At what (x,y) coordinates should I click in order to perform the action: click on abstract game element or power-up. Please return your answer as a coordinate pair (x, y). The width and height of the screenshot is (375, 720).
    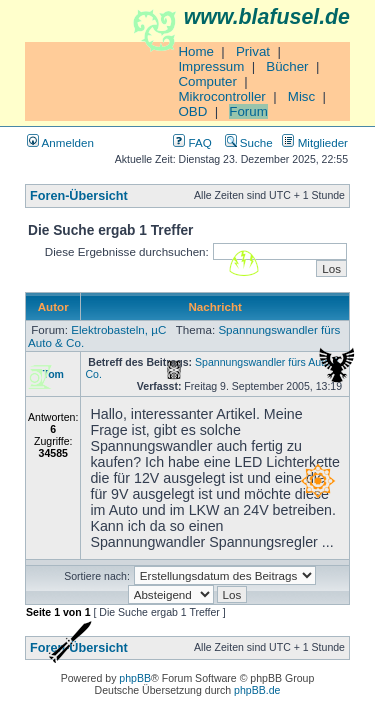
    Looking at the image, I should click on (40, 377).